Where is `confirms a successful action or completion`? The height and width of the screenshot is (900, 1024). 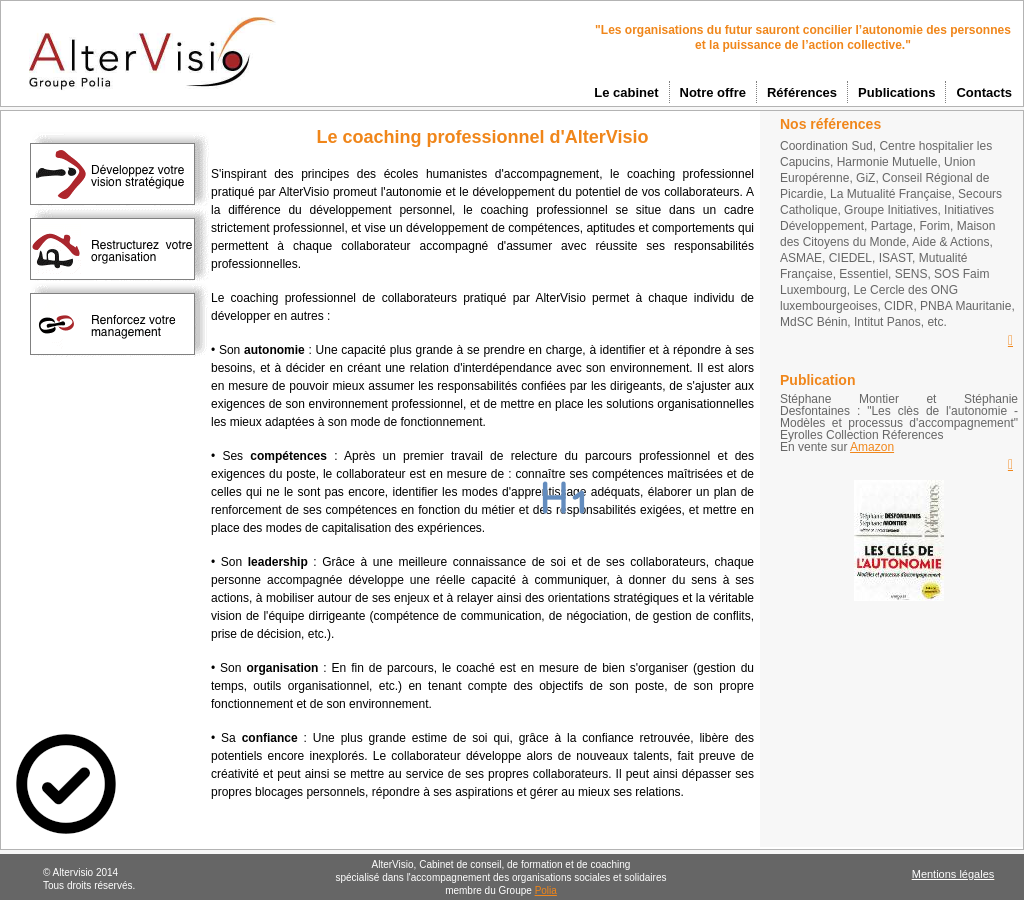 confirms a successful action or completion is located at coordinates (66, 784).